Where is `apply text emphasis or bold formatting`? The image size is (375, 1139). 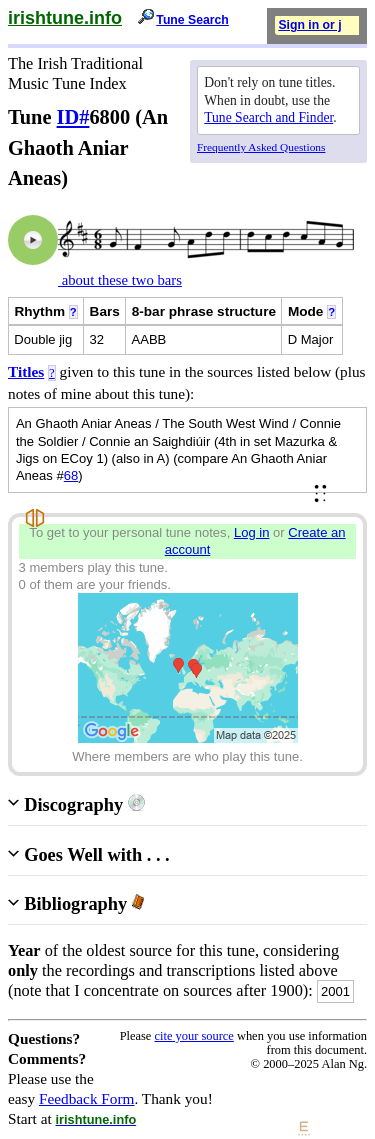 apply text emphasis or bold formatting is located at coordinates (304, 1128).